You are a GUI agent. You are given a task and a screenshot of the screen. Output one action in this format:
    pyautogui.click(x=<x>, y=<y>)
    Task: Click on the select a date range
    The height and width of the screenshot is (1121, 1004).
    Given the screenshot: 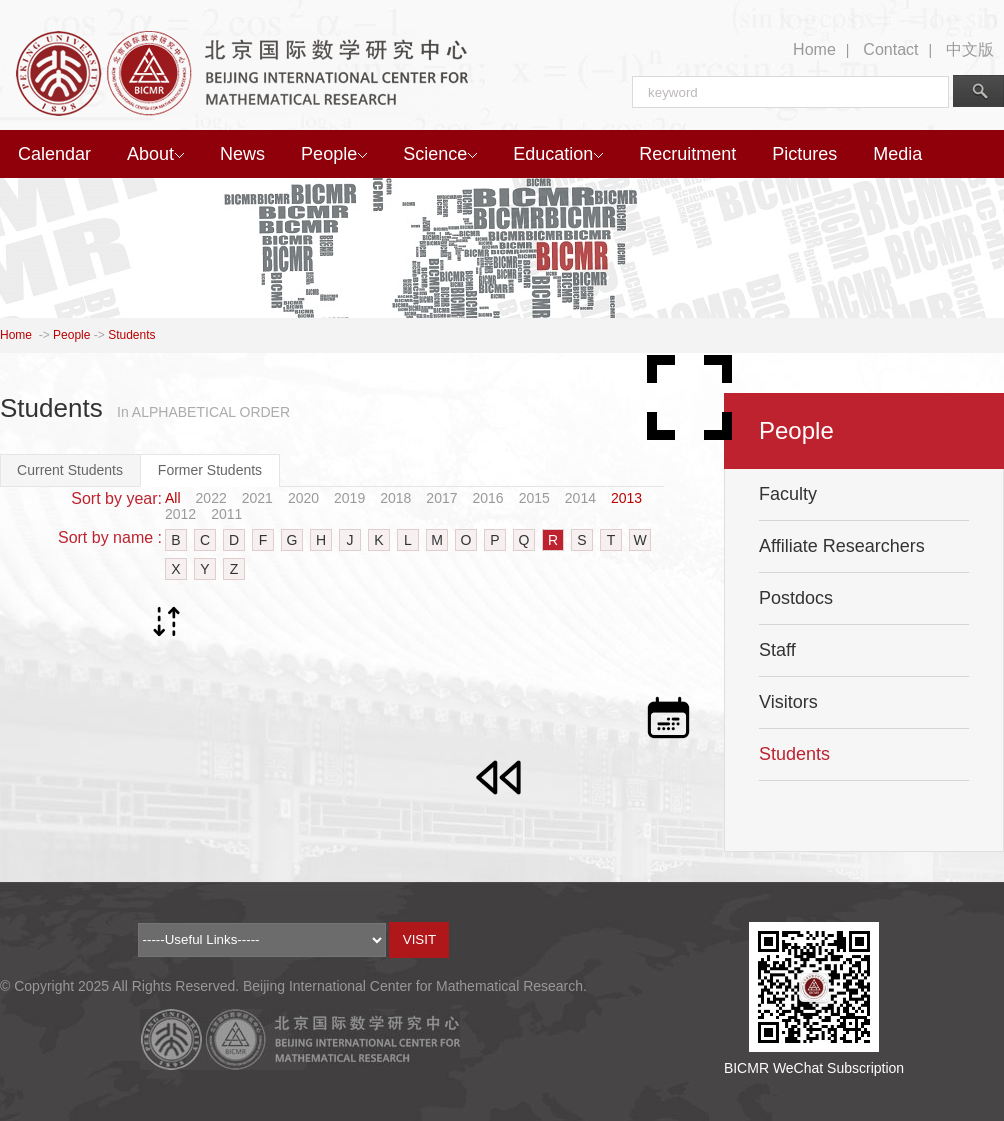 What is the action you would take?
    pyautogui.click(x=668, y=717)
    